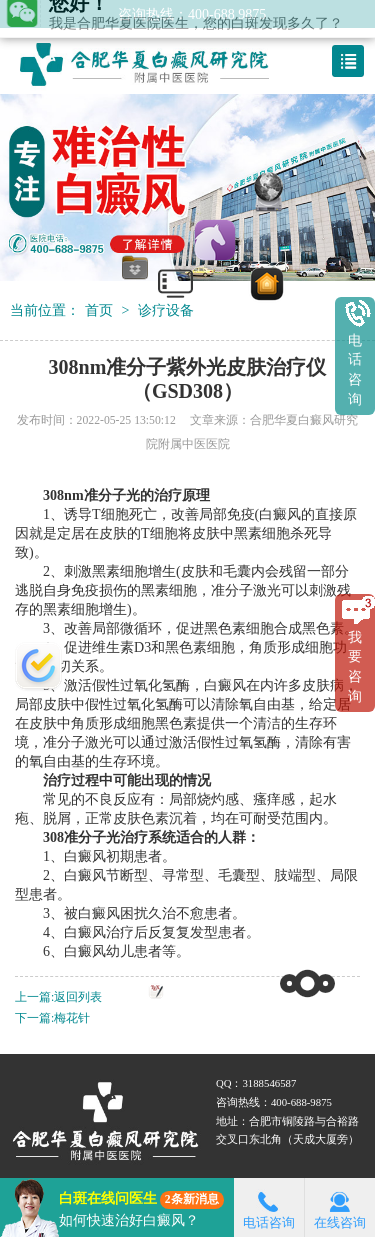  I want to click on open your dropbox folder, so click(135, 267).